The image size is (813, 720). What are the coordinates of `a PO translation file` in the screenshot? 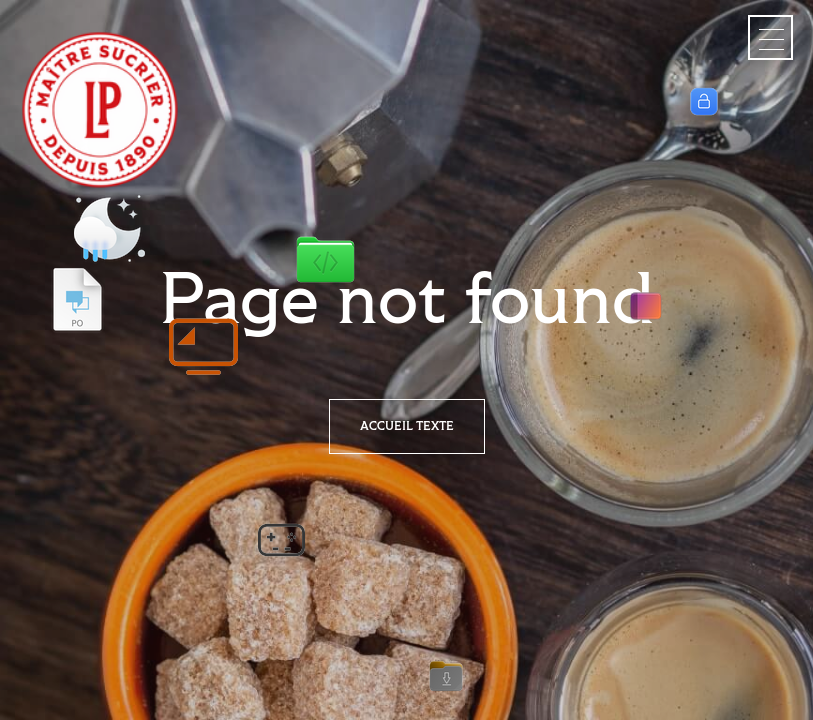 It's located at (77, 300).